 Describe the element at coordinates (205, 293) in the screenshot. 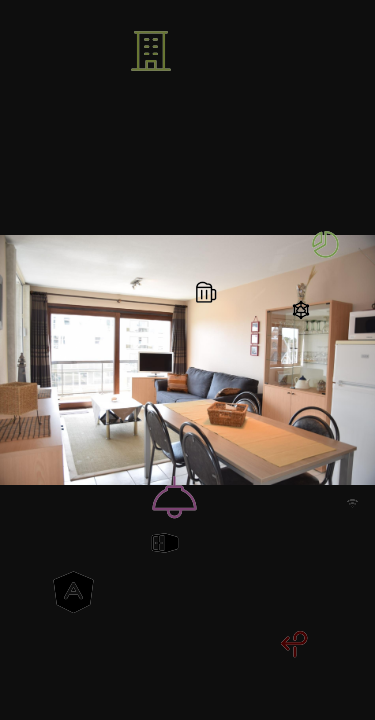

I see `browse nearby bars or breweries` at that location.